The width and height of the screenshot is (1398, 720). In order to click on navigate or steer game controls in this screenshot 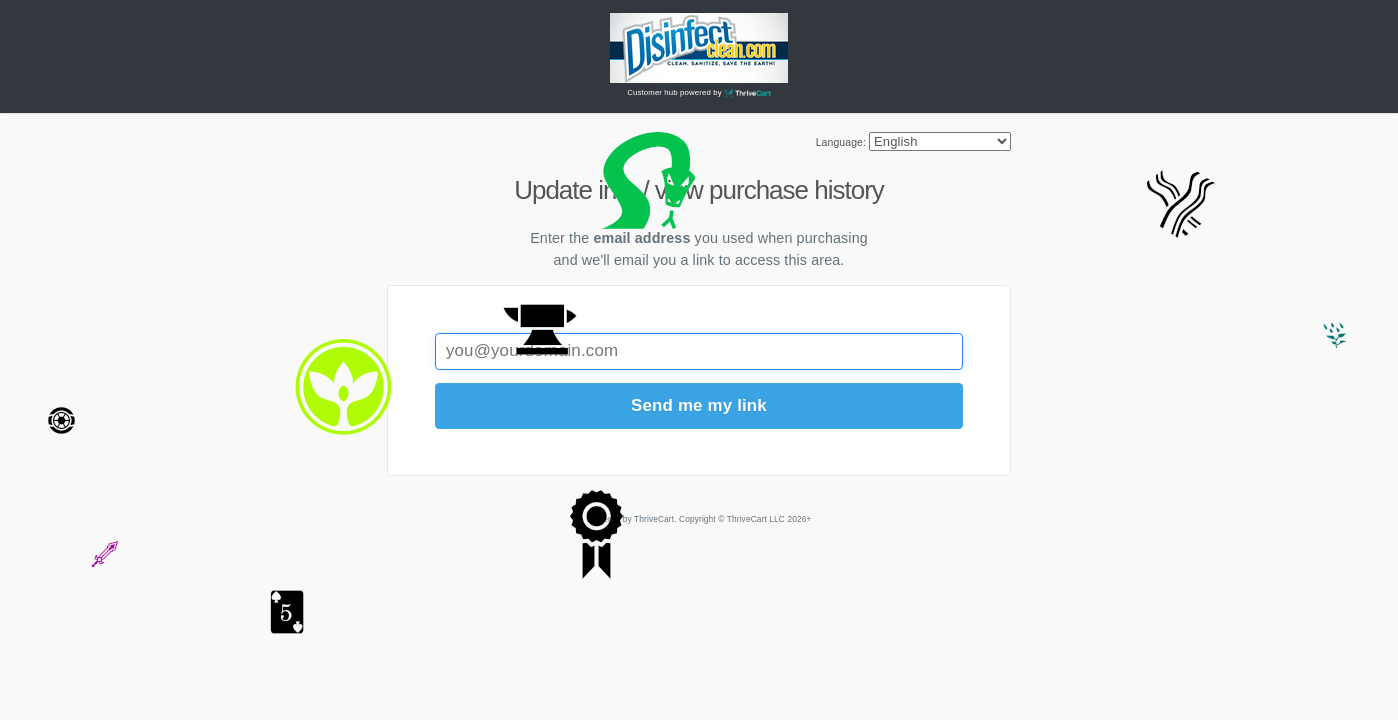, I will do `click(61, 420)`.